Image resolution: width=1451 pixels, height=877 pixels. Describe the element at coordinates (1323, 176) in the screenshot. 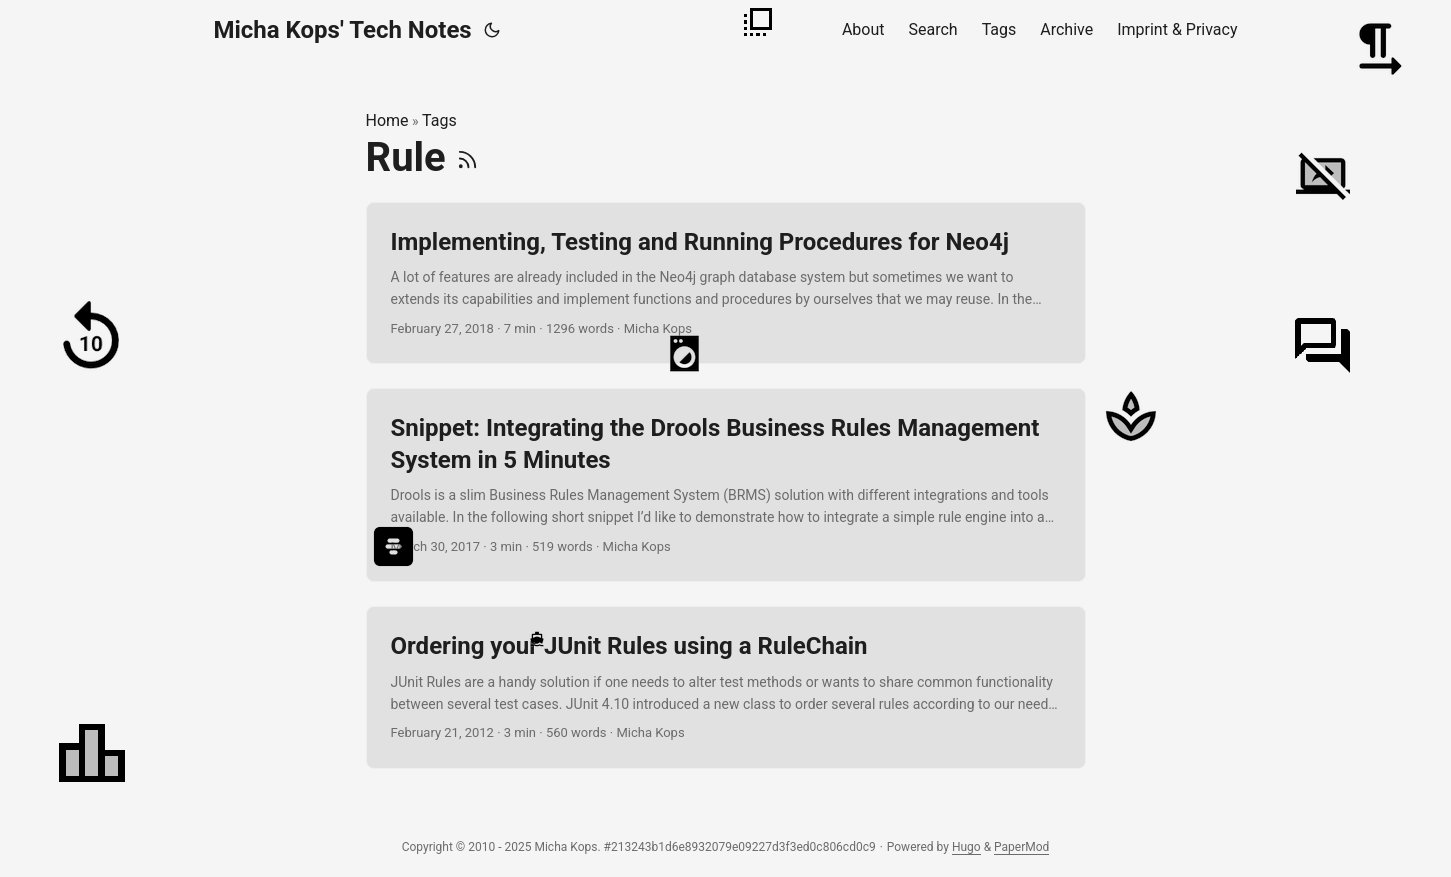

I see `stop sharing your screen` at that location.